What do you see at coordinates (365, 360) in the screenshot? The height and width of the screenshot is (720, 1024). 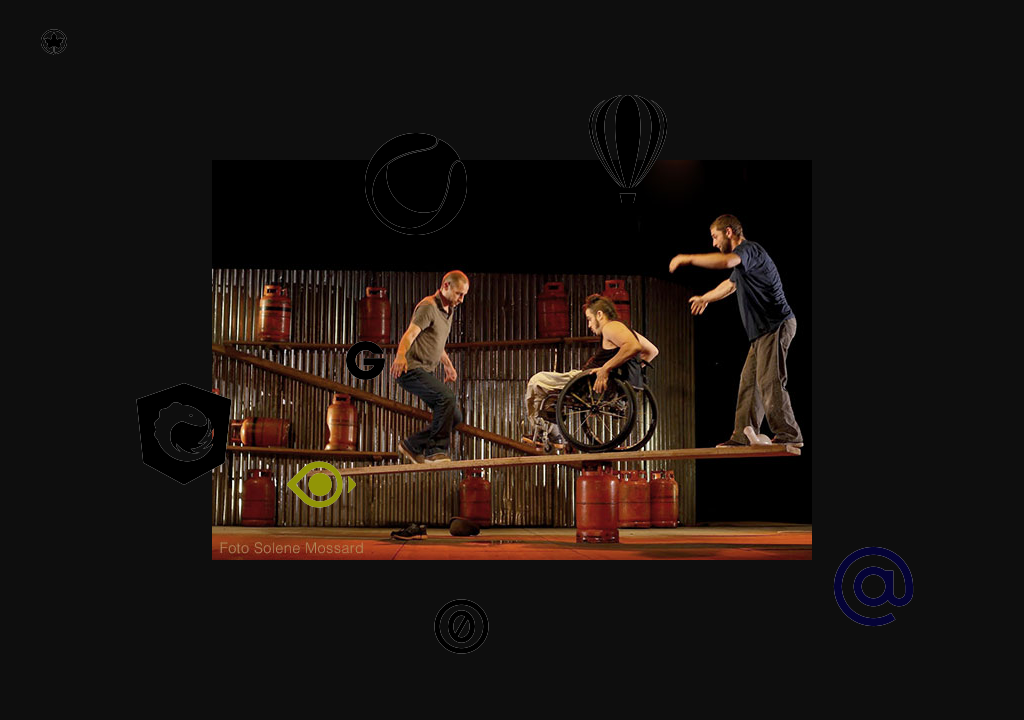 I see `open the Groupon app` at bounding box center [365, 360].